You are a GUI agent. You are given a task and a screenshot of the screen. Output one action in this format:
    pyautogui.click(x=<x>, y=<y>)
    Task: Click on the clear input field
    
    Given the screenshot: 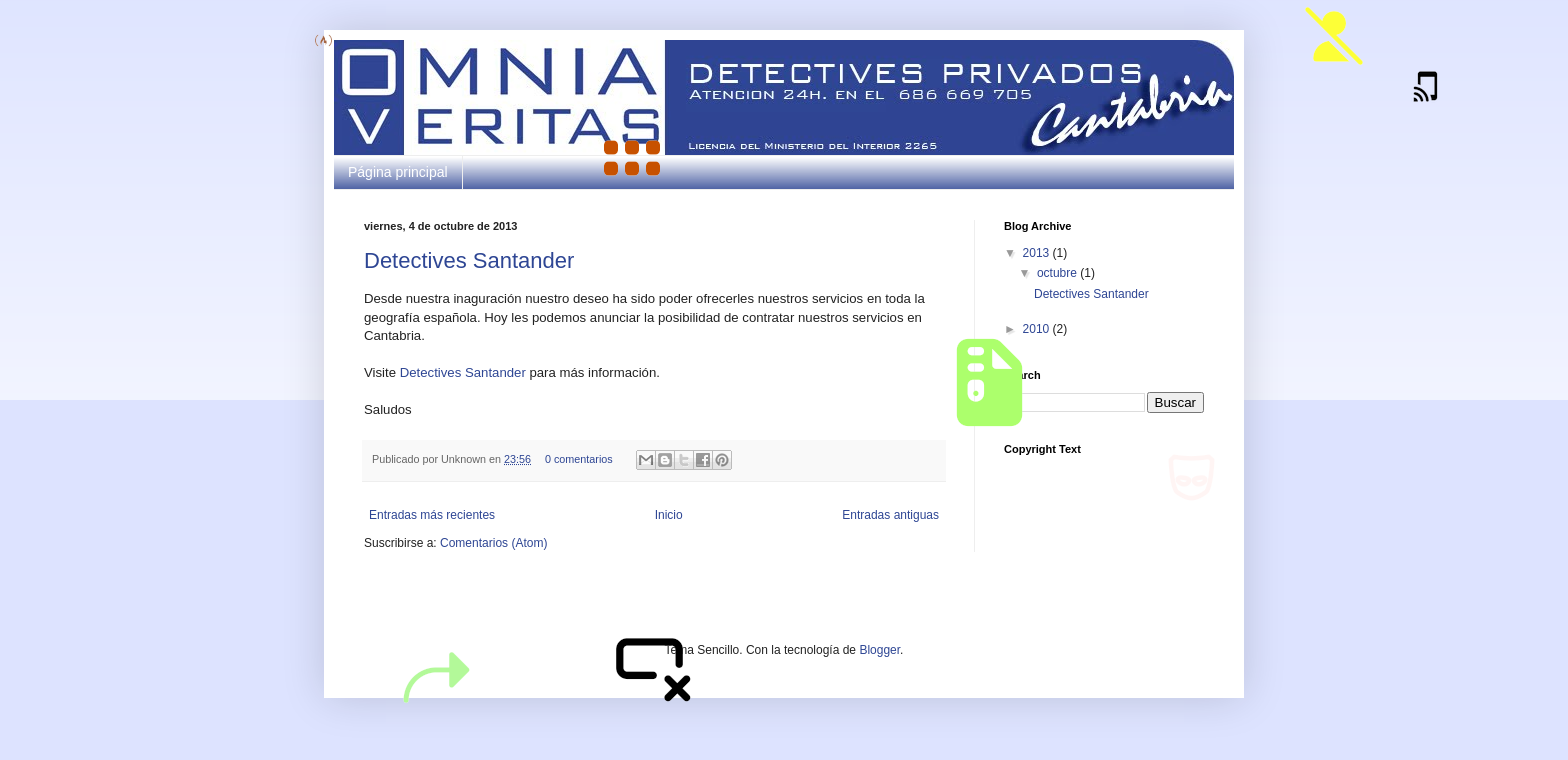 What is the action you would take?
    pyautogui.click(x=649, y=660)
    